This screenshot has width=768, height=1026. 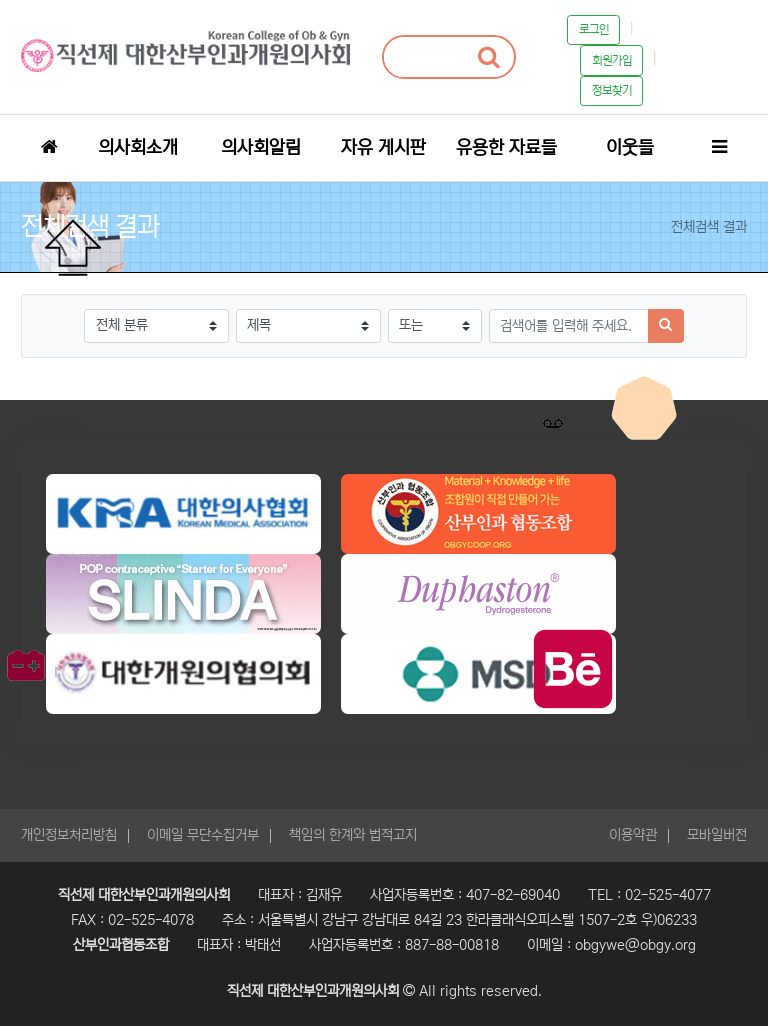 What do you see at coordinates (644, 410) in the screenshot?
I see `a heptagon shape indicator` at bounding box center [644, 410].